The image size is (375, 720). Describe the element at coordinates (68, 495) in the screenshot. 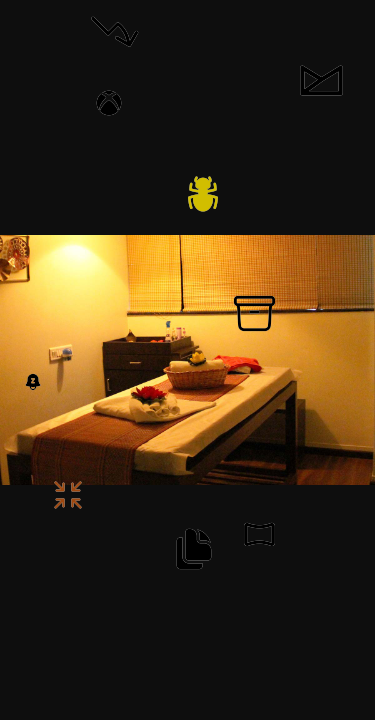

I see `exit fullscreen mode` at that location.